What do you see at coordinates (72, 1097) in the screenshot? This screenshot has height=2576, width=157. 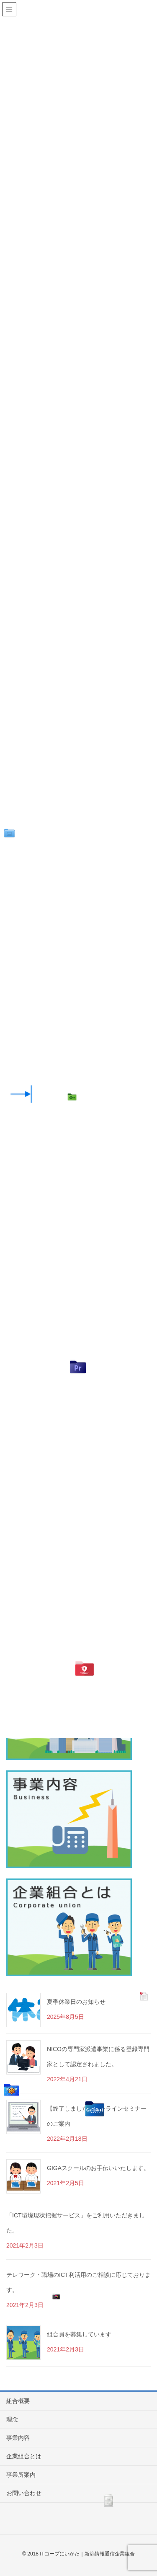 I see `open uGet download manager folder` at bounding box center [72, 1097].